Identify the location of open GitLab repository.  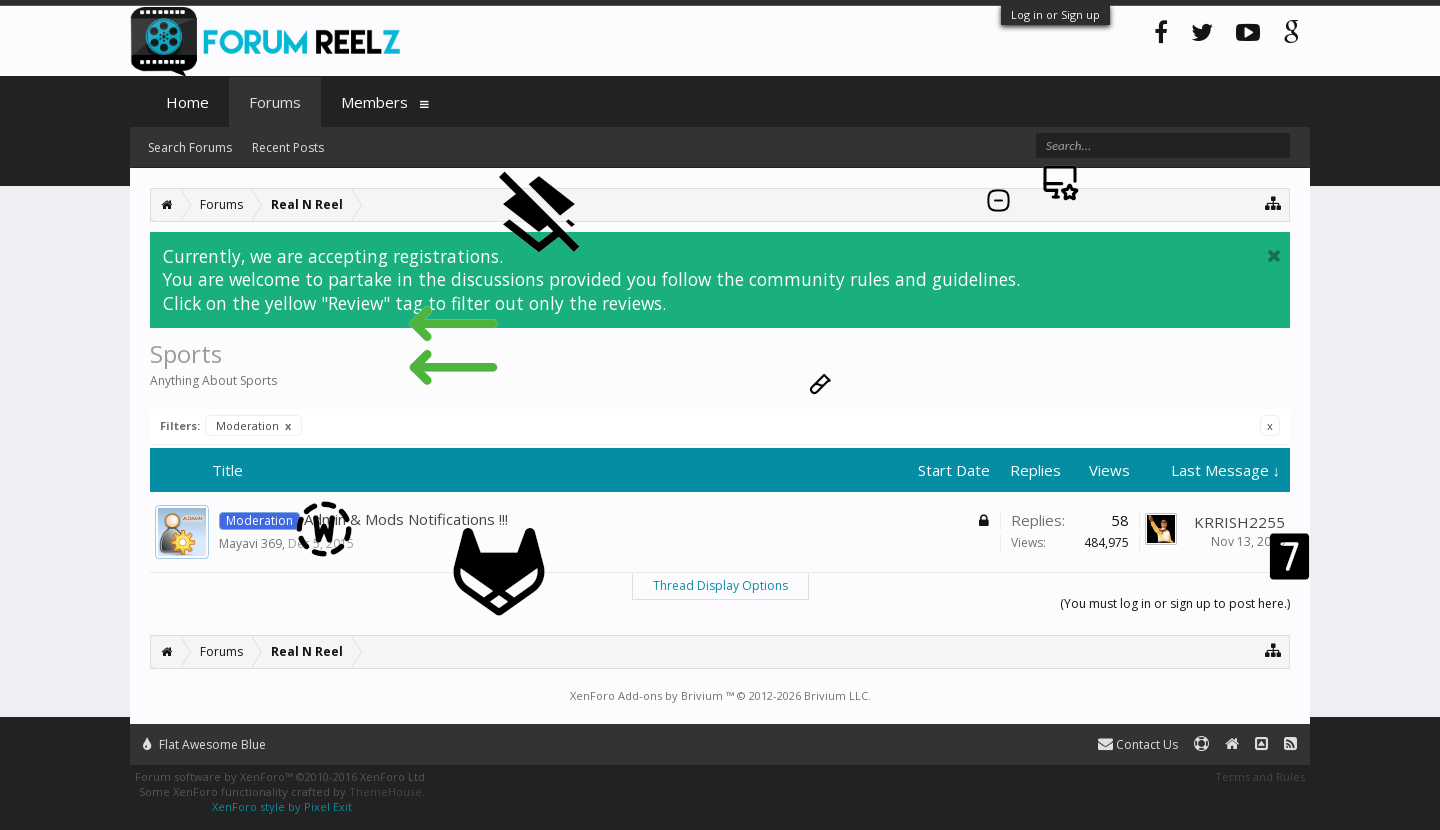
(499, 570).